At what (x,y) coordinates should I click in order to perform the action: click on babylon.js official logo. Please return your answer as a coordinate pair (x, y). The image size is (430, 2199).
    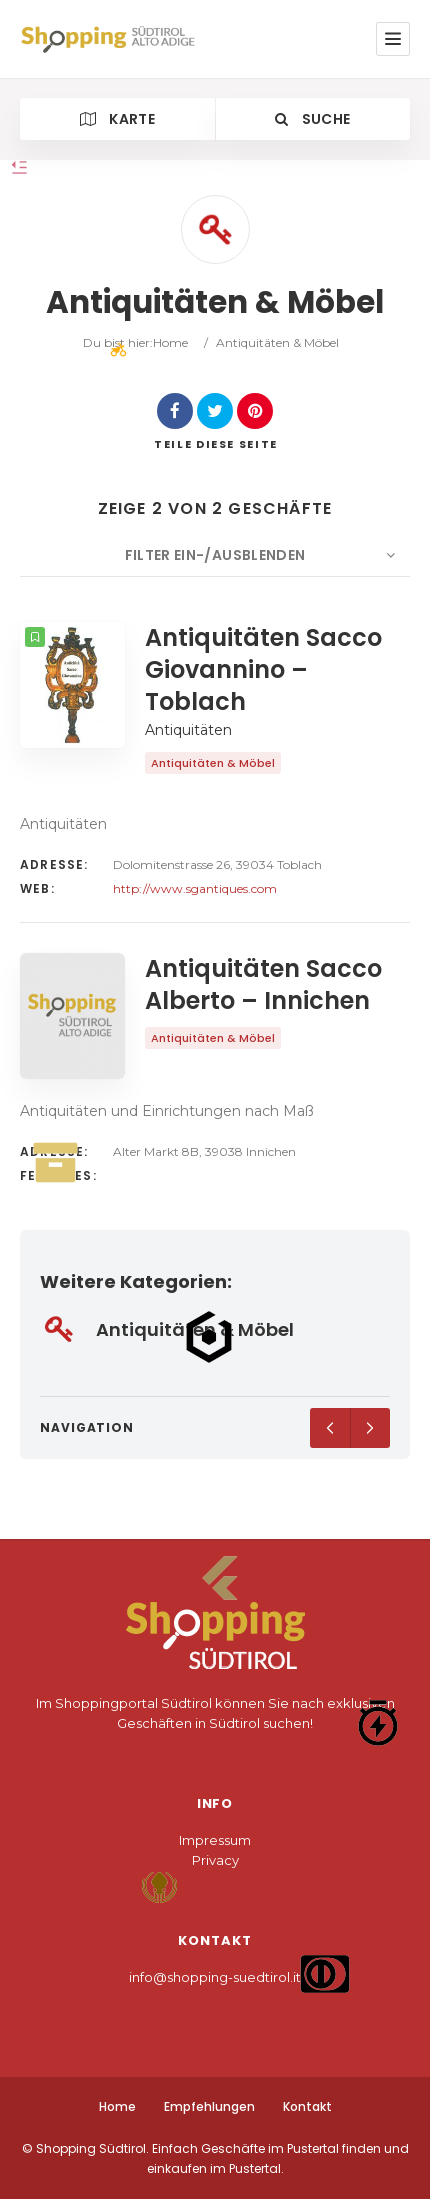
    Looking at the image, I should click on (209, 1337).